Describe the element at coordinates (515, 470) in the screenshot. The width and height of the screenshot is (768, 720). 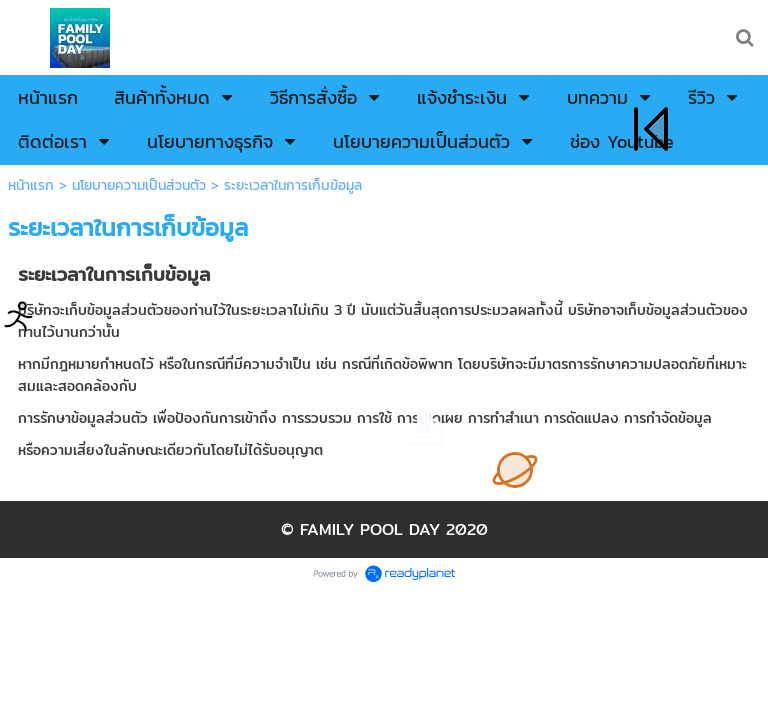
I see `explore global or worldwide content` at that location.